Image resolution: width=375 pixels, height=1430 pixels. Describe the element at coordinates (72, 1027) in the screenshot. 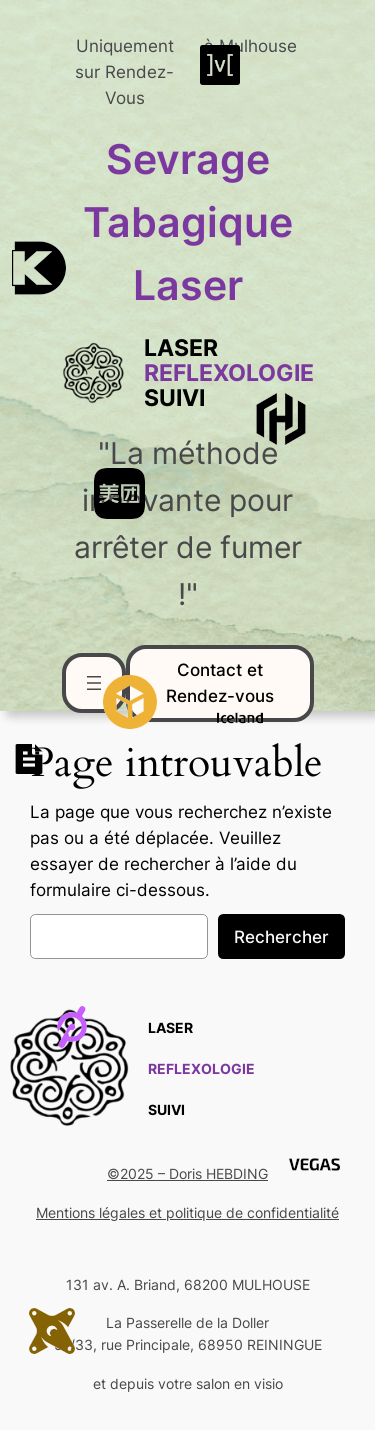

I see `open the Peloton app` at that location.